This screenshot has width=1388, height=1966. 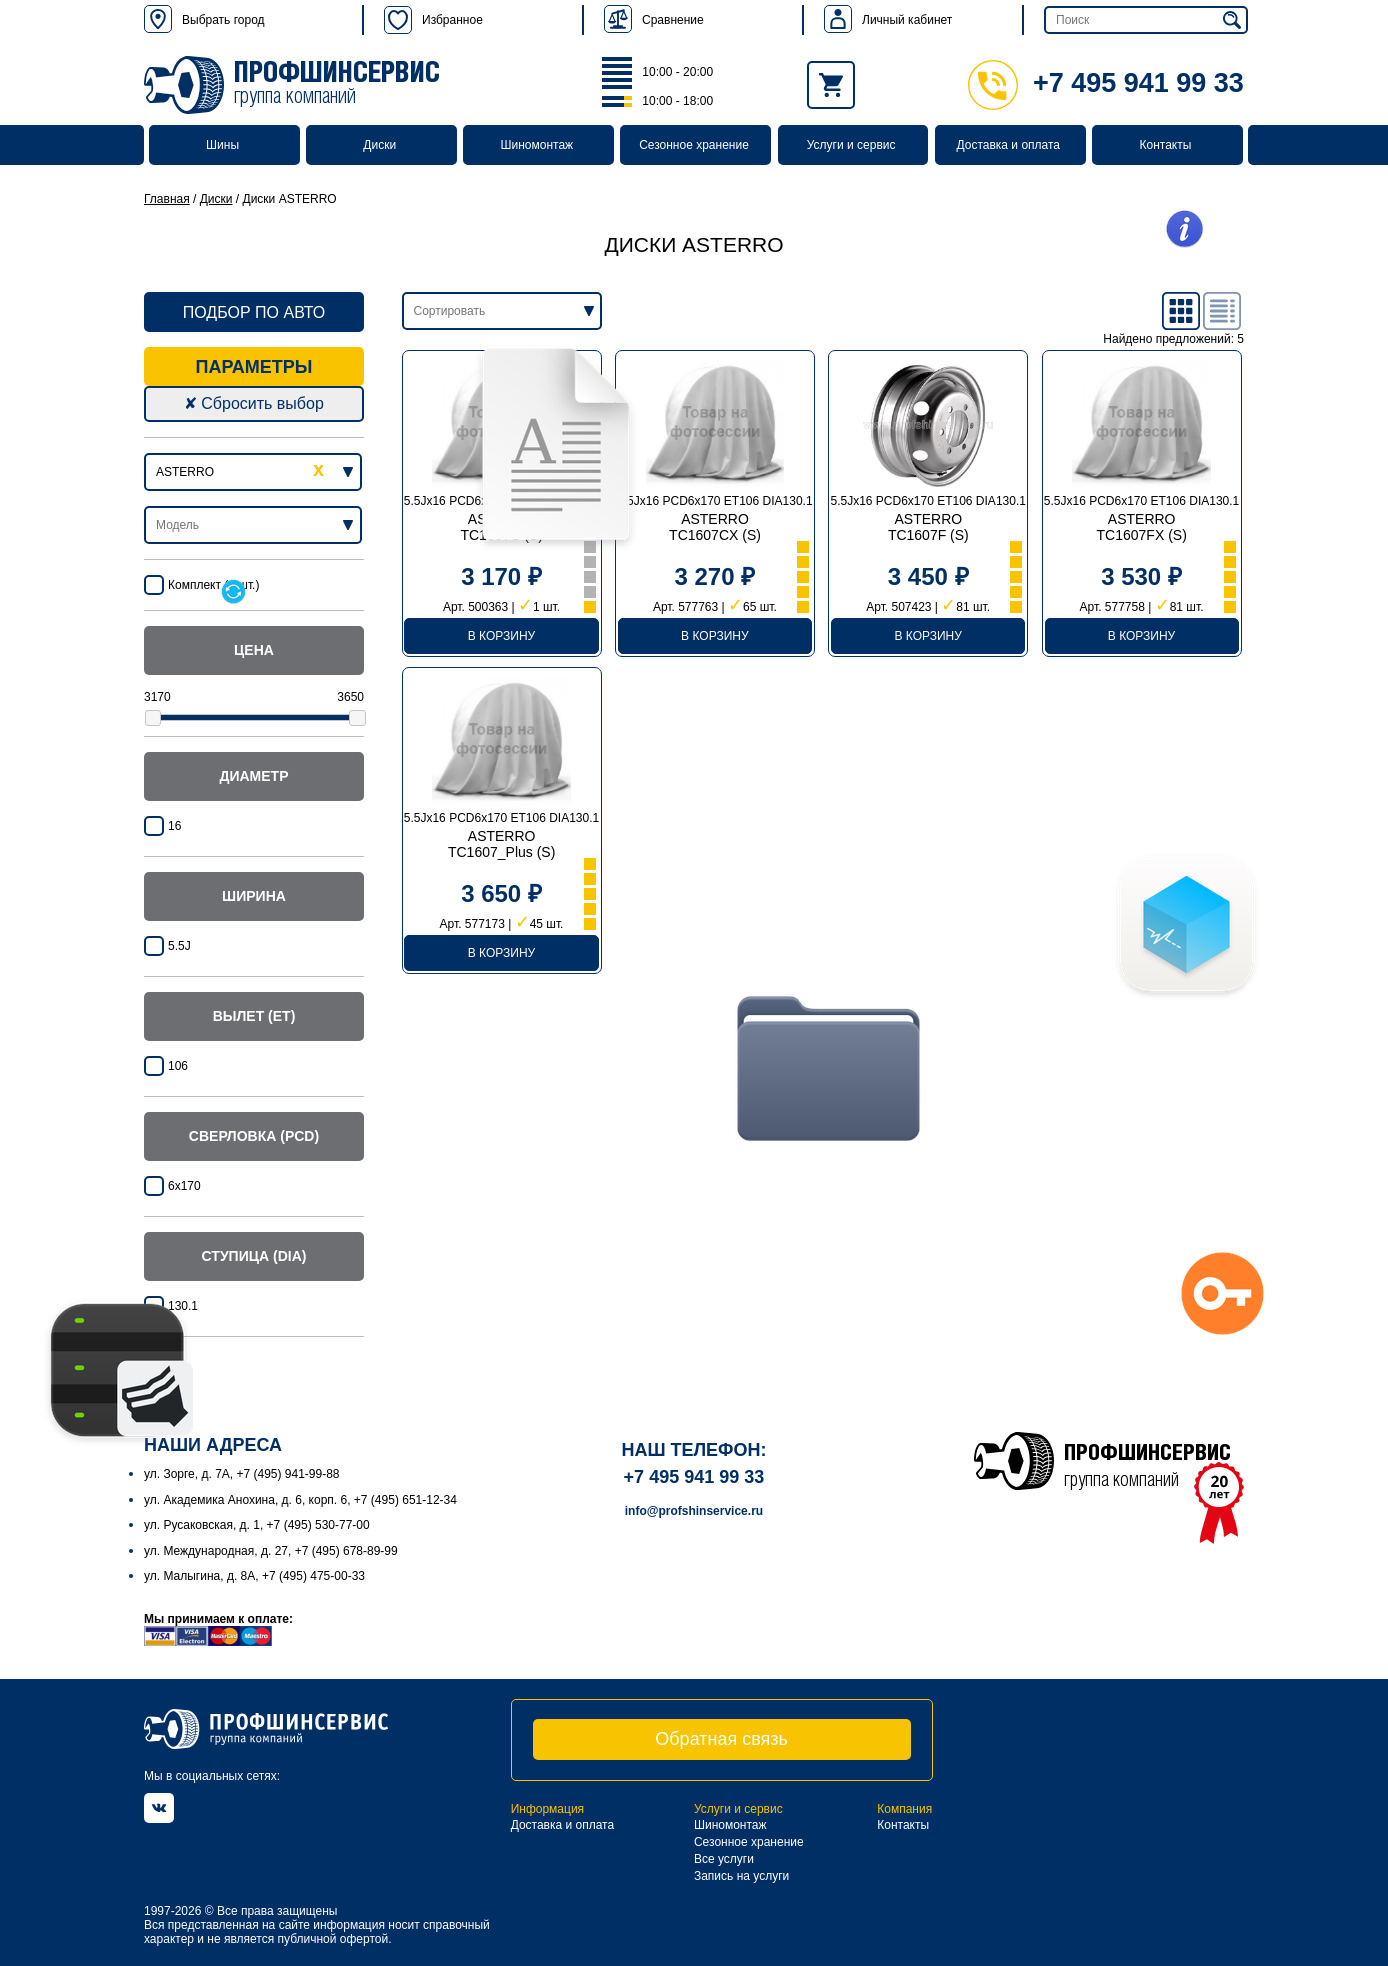 I want to click on configure kerberos authentication settings for network servers, so click(x=118, y=1372).